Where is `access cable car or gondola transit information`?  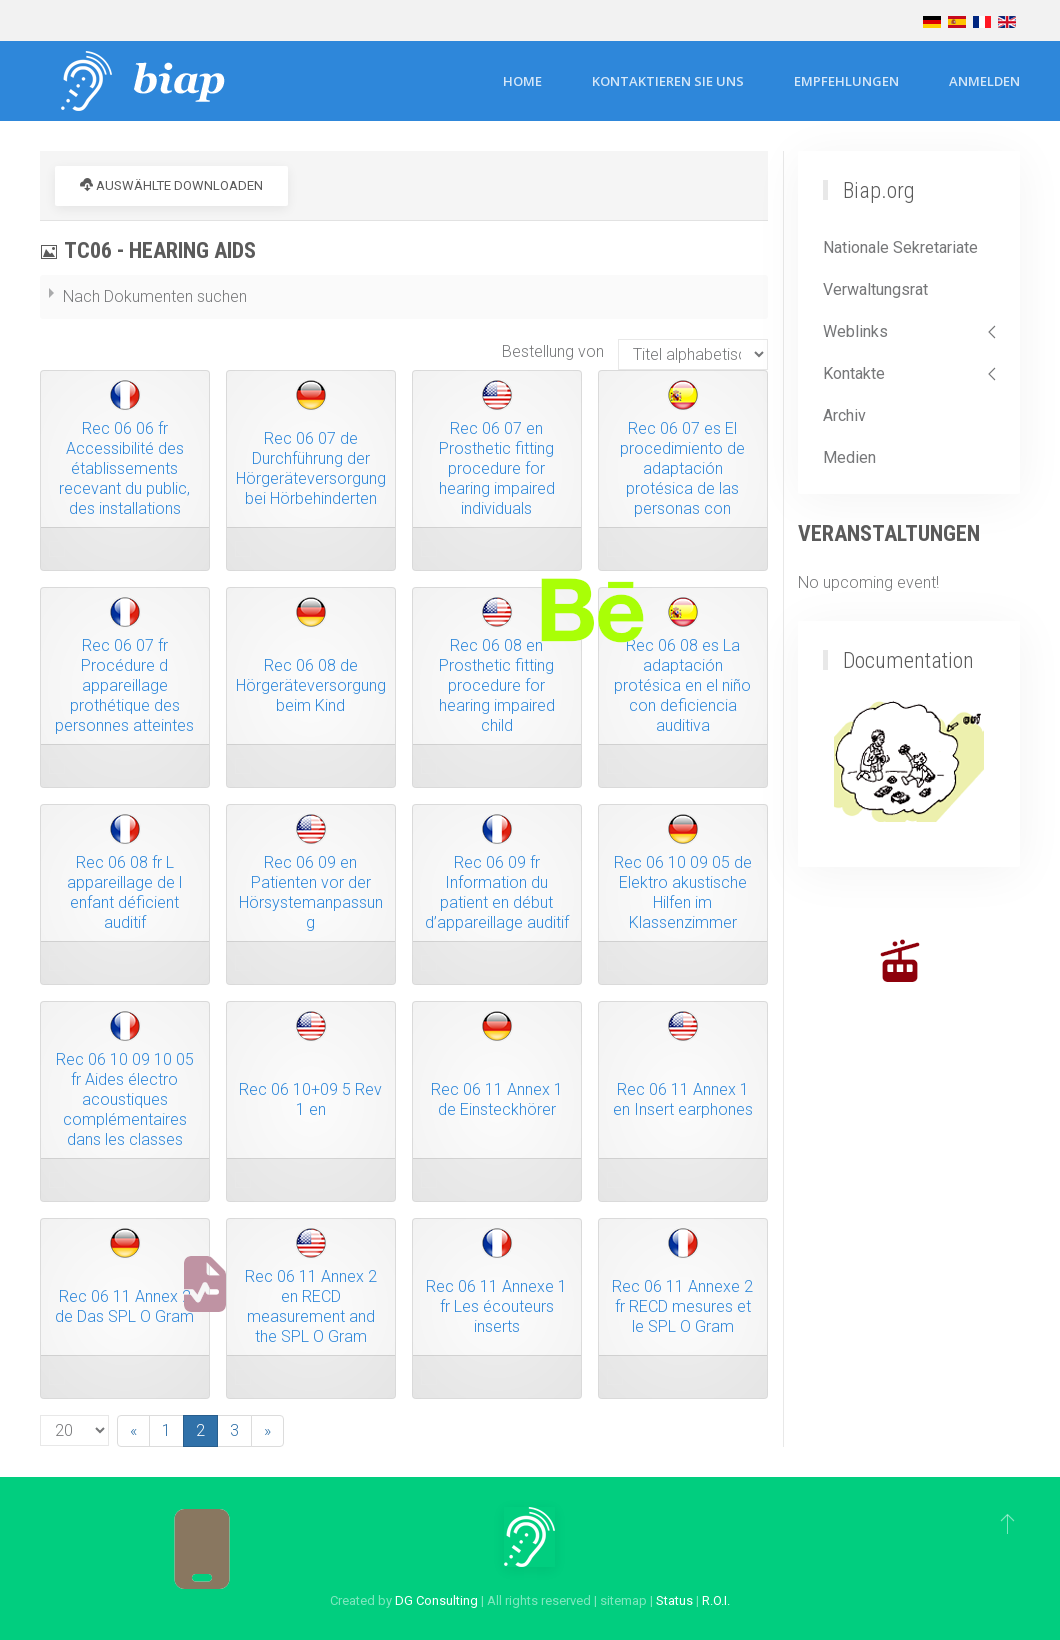 access cable car or gondola transit information is located at coordinates (900, 962).